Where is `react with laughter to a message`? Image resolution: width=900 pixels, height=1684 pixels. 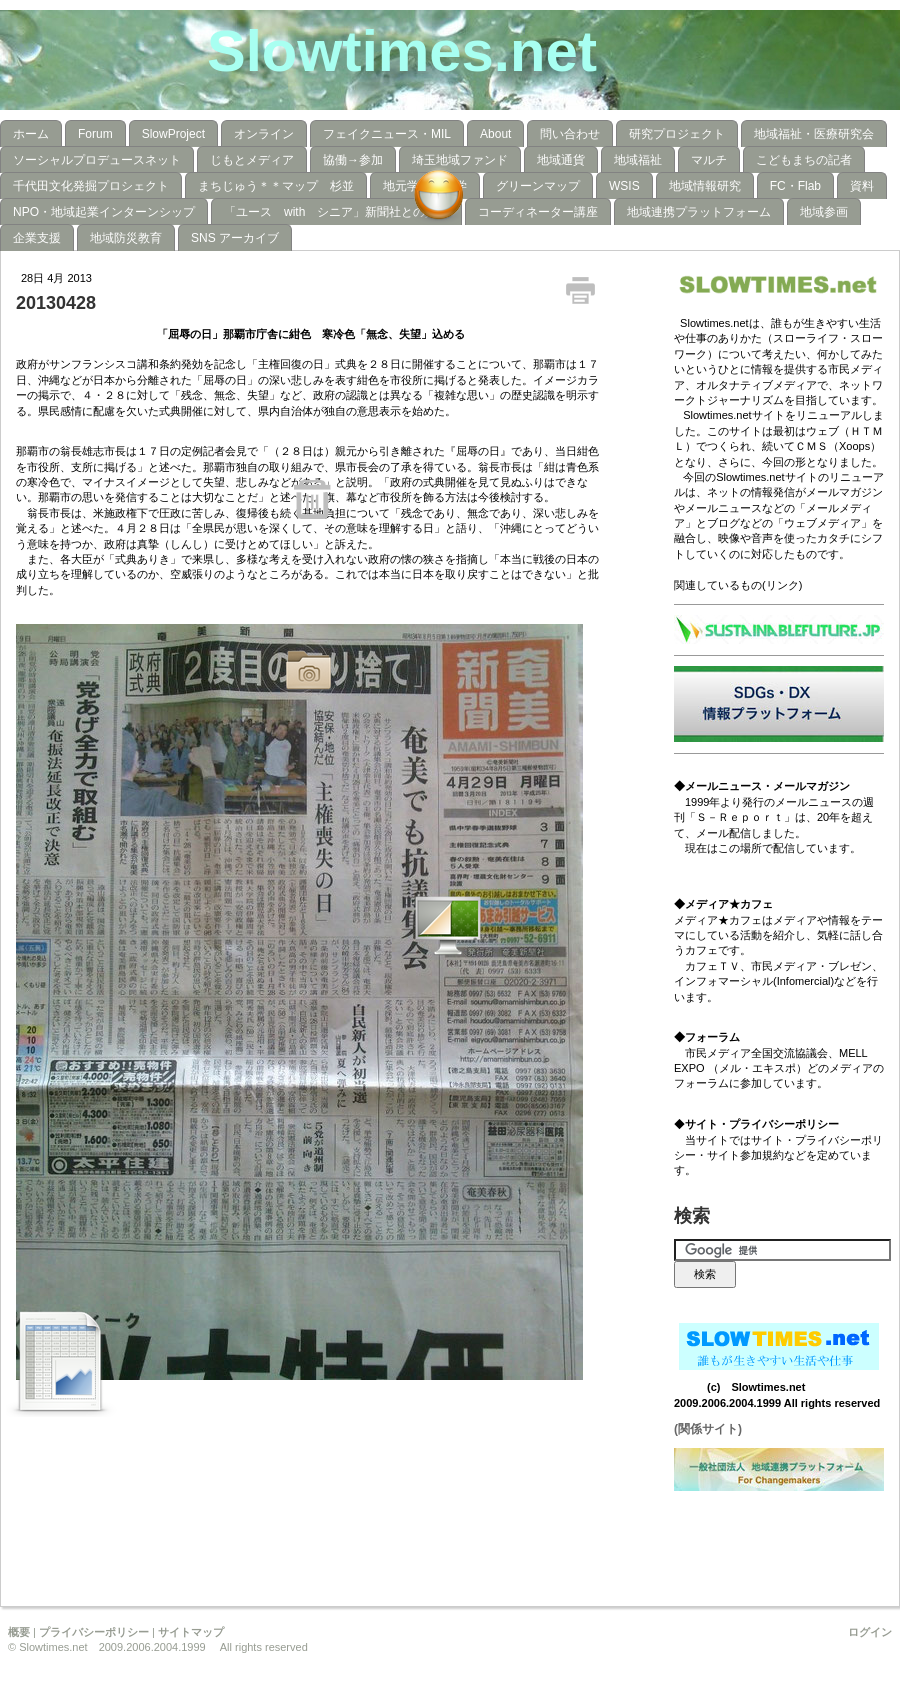 react with laughter to a message is located at coordinates (439, 197).